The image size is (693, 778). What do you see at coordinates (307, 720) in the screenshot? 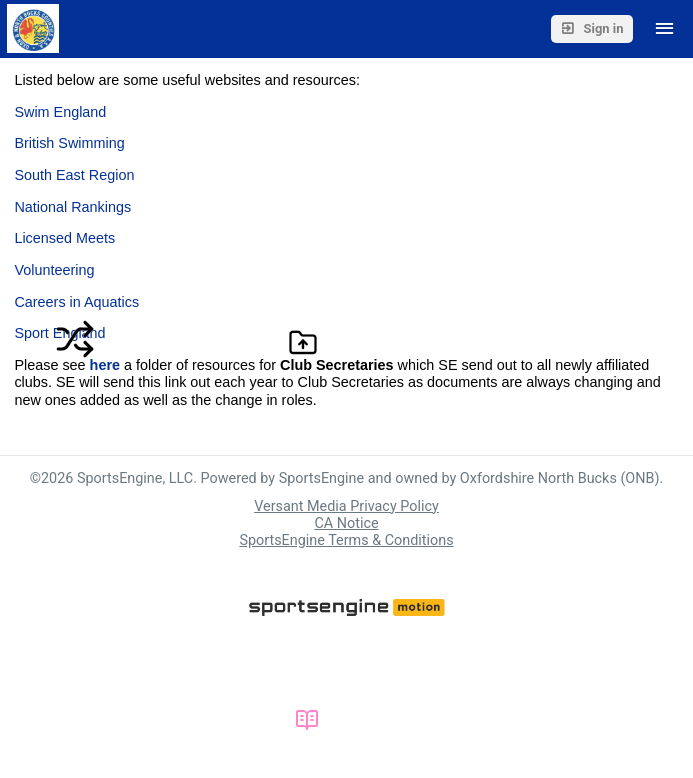
I see `view document or ebook reader` at bounding box center [307, 720].